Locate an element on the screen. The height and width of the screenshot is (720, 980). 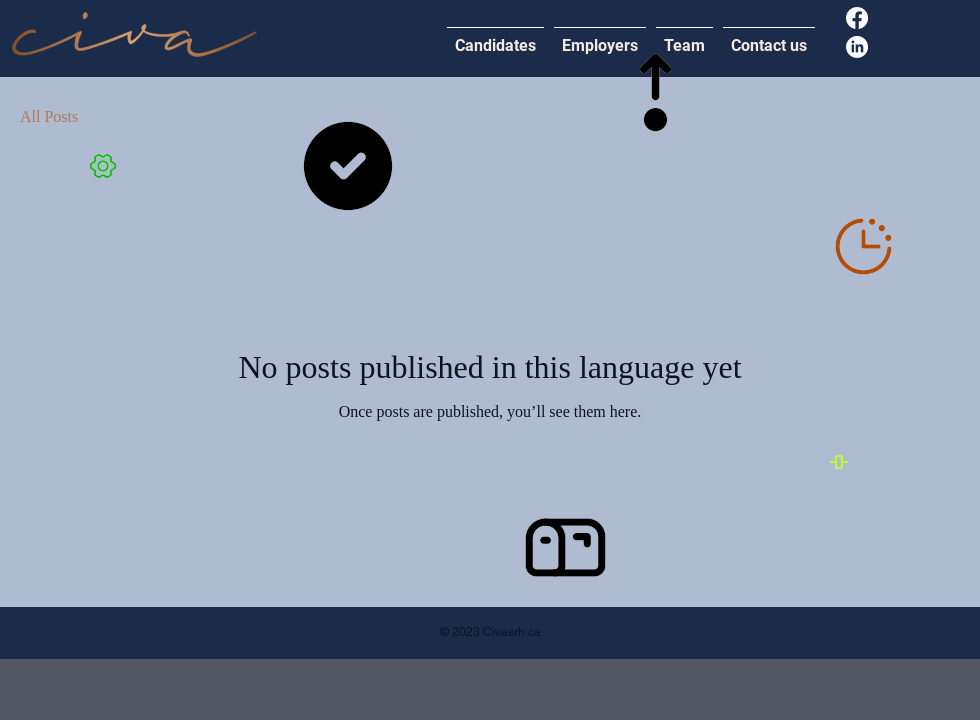
access settings or preferences is located at coordinates (103, 166).